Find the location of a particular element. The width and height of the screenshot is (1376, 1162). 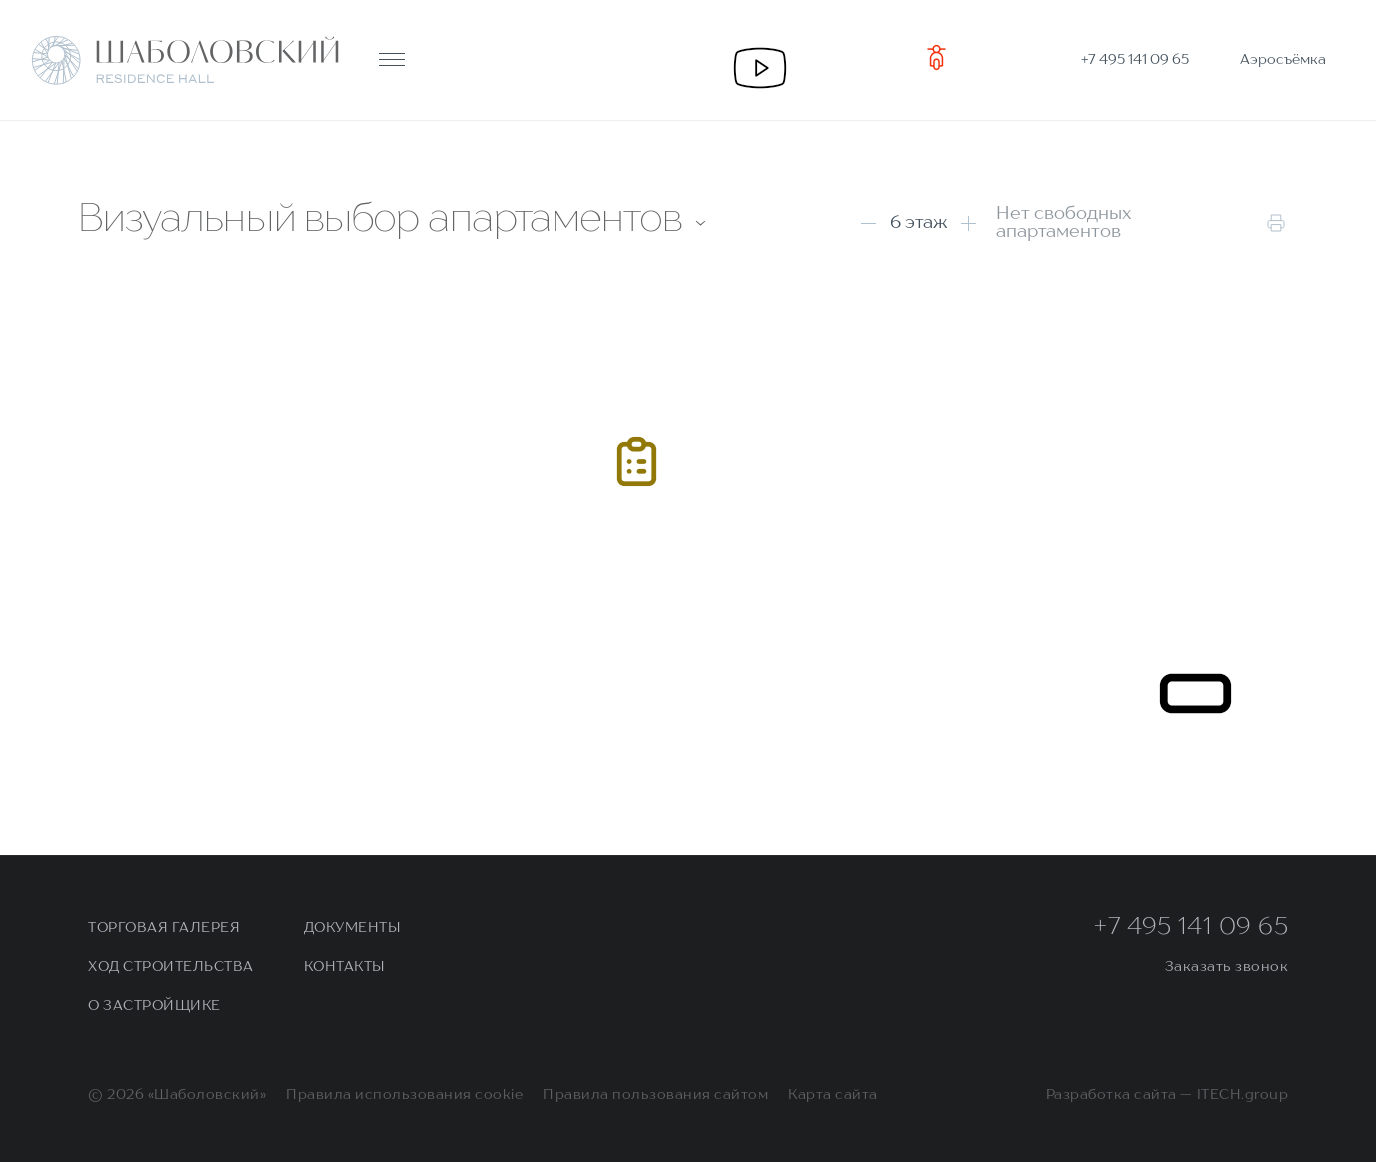

select moped or scooter as transportation mode is located at coordinates (936, 57).